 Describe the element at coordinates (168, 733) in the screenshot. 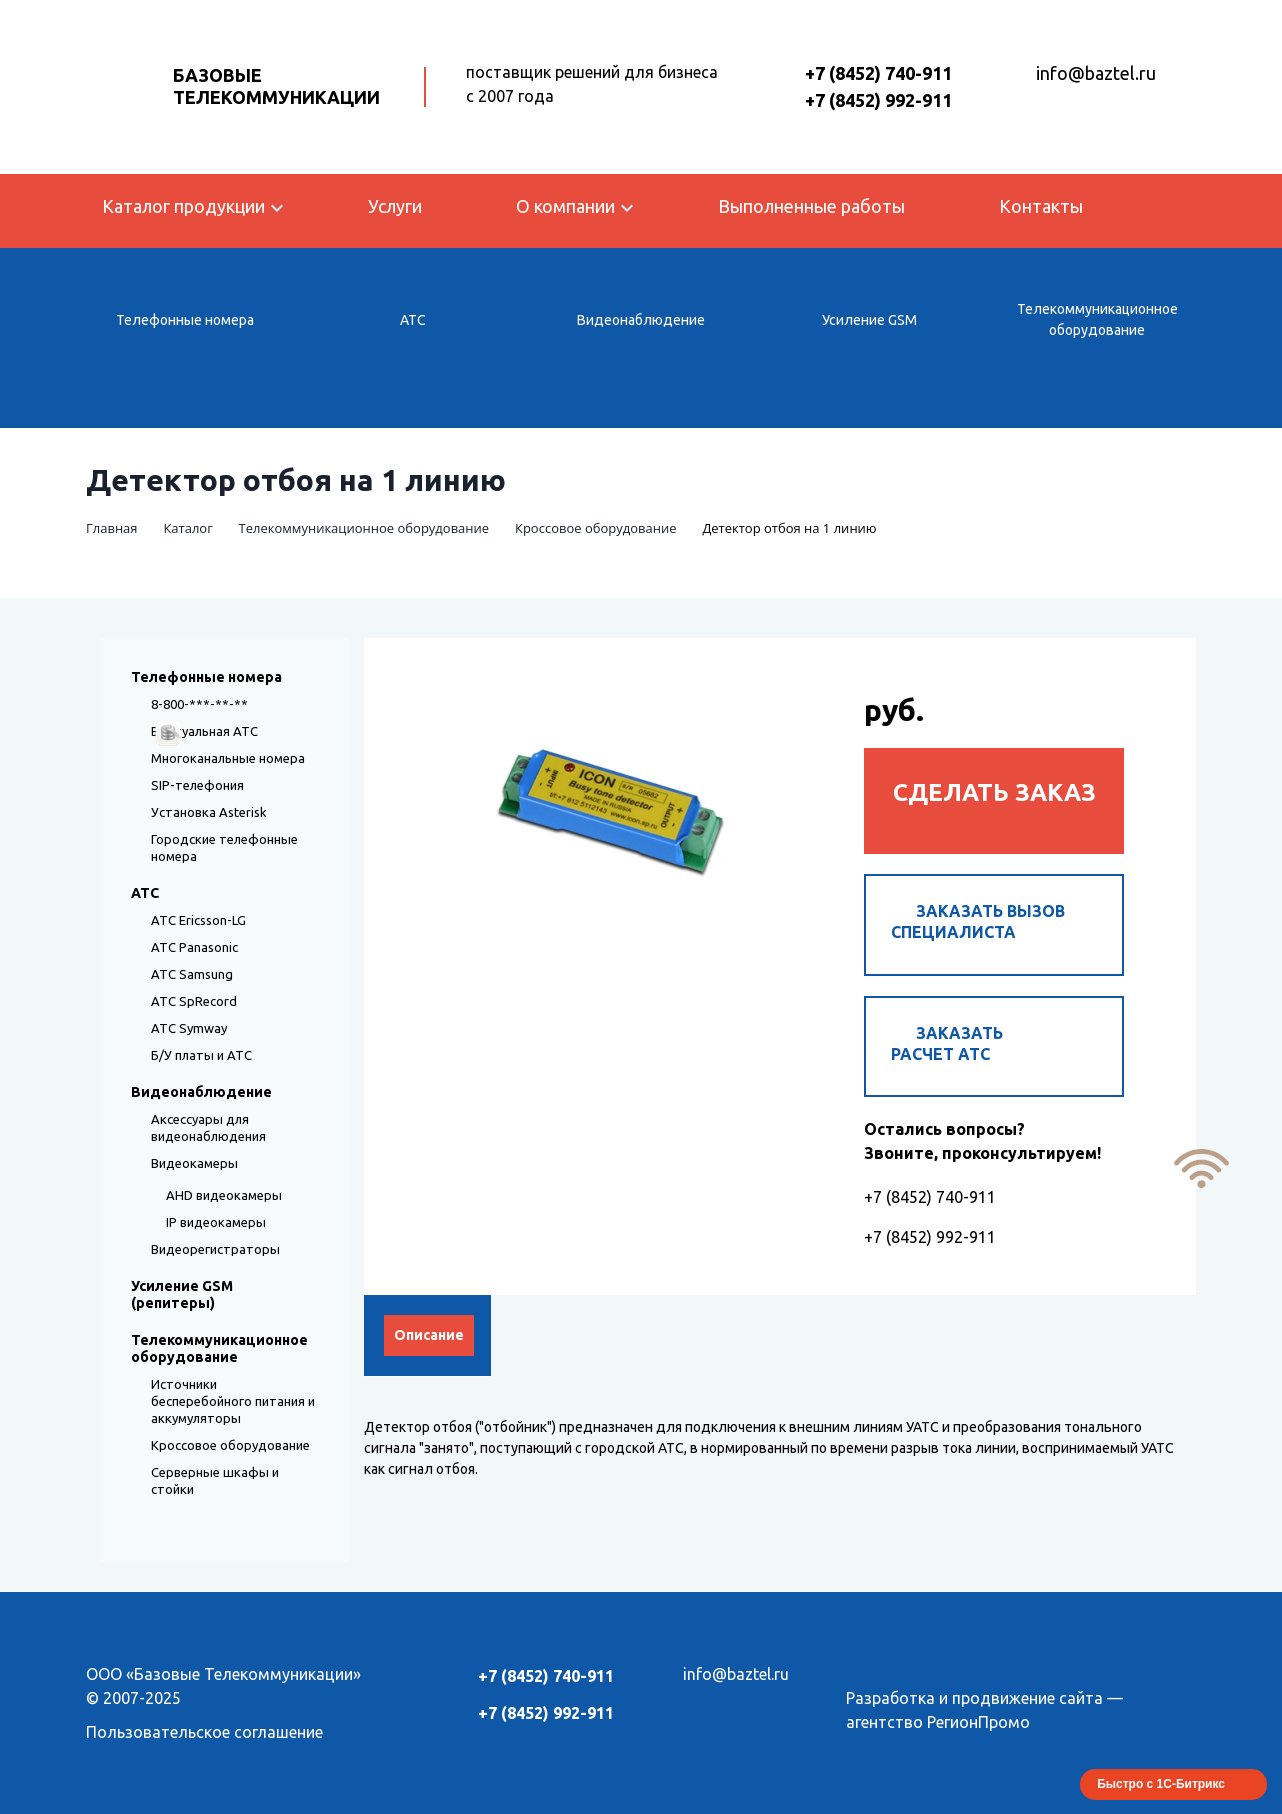

I see `open database administration settings` at that location.